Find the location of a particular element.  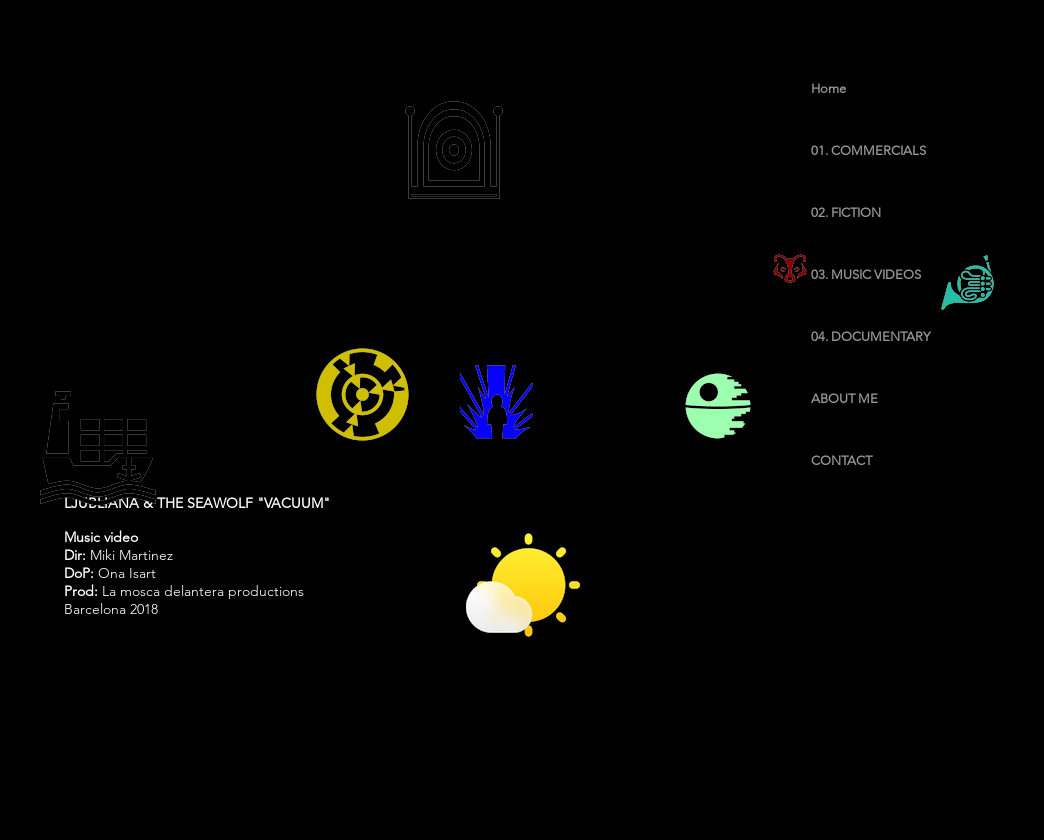

badger character or mascot icon is located at coordinates (790, 268).